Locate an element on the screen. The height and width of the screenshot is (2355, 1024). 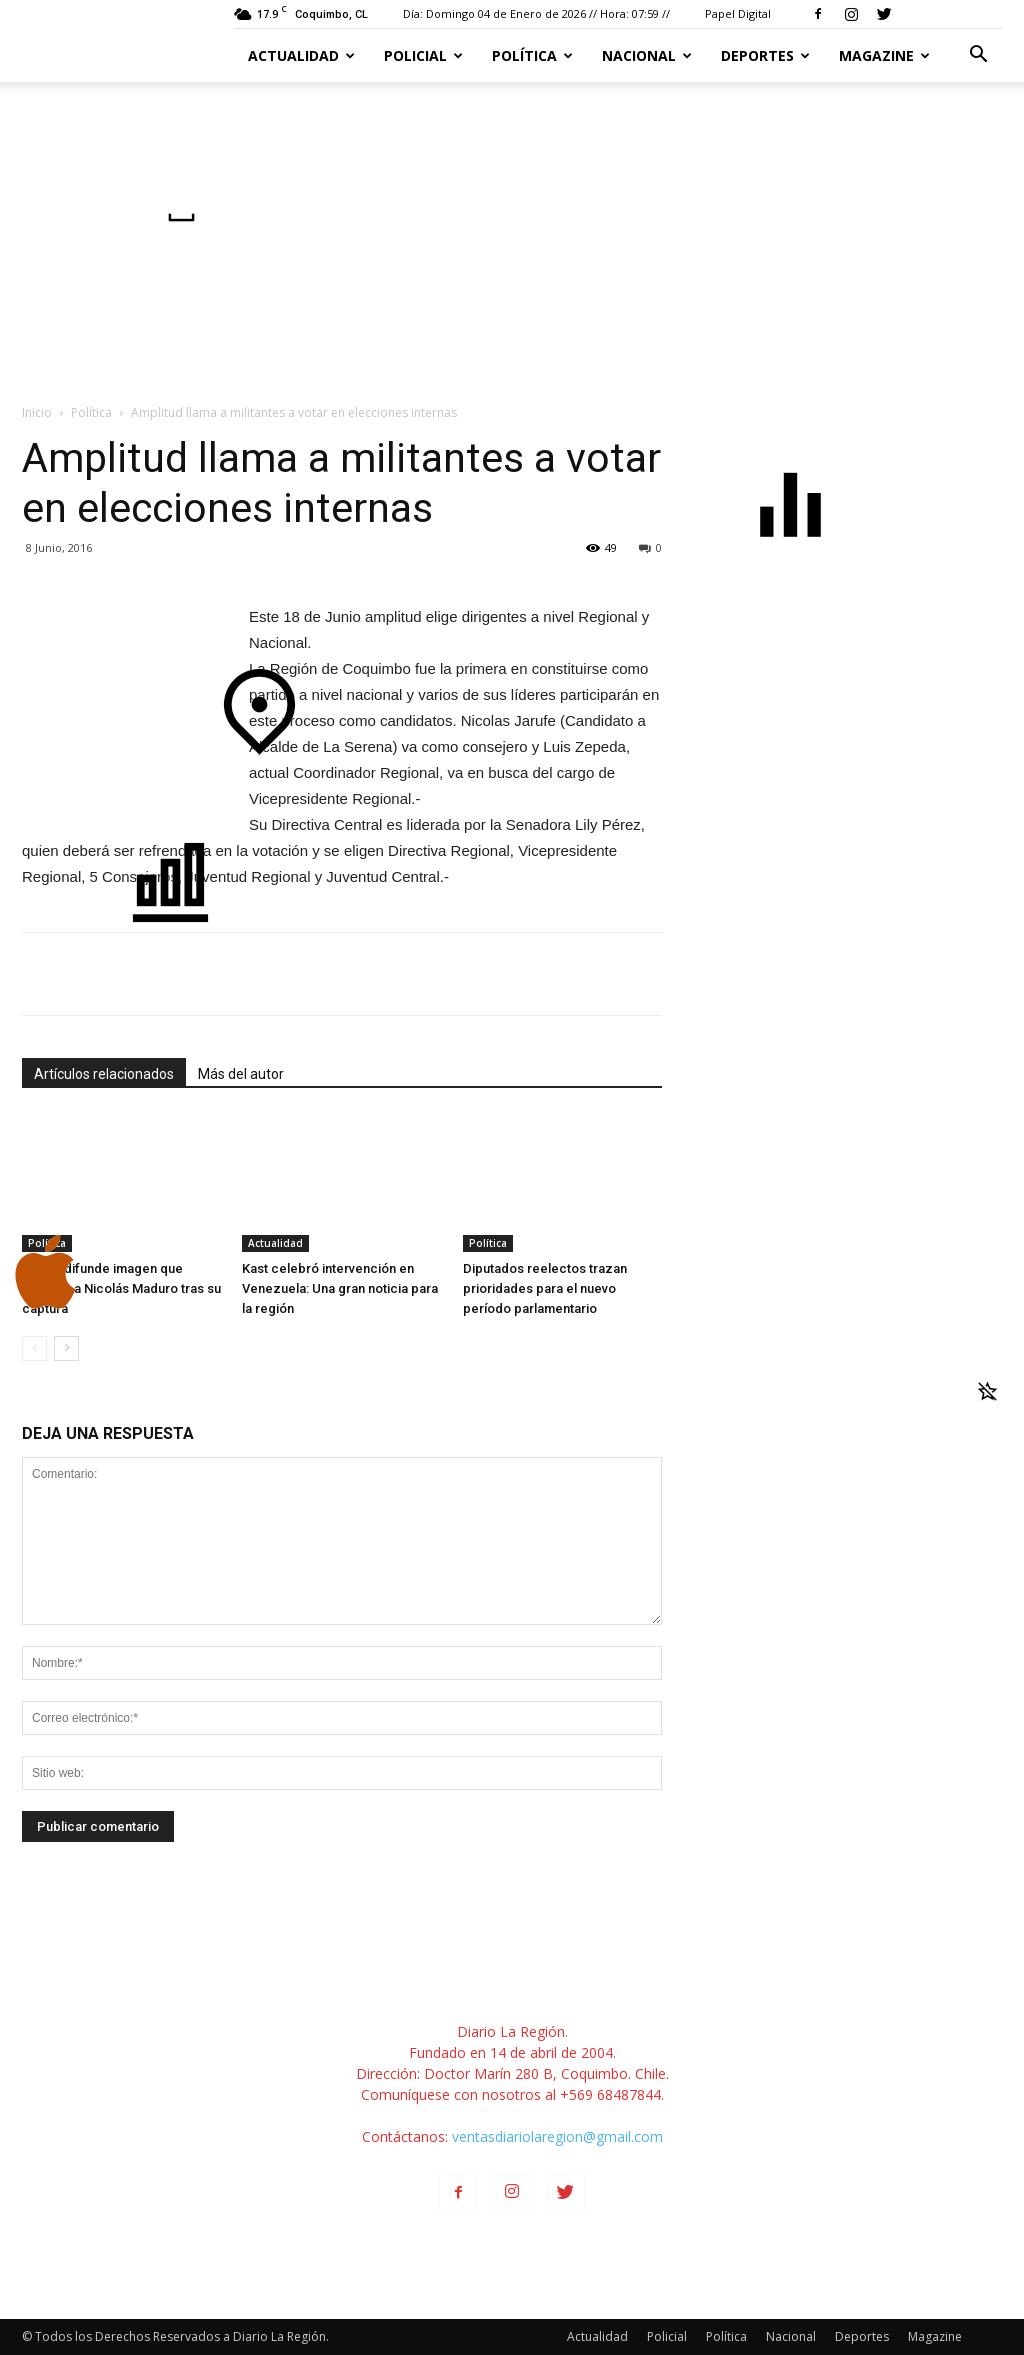
view or select a location on the map is located at coordinates (259, 708).